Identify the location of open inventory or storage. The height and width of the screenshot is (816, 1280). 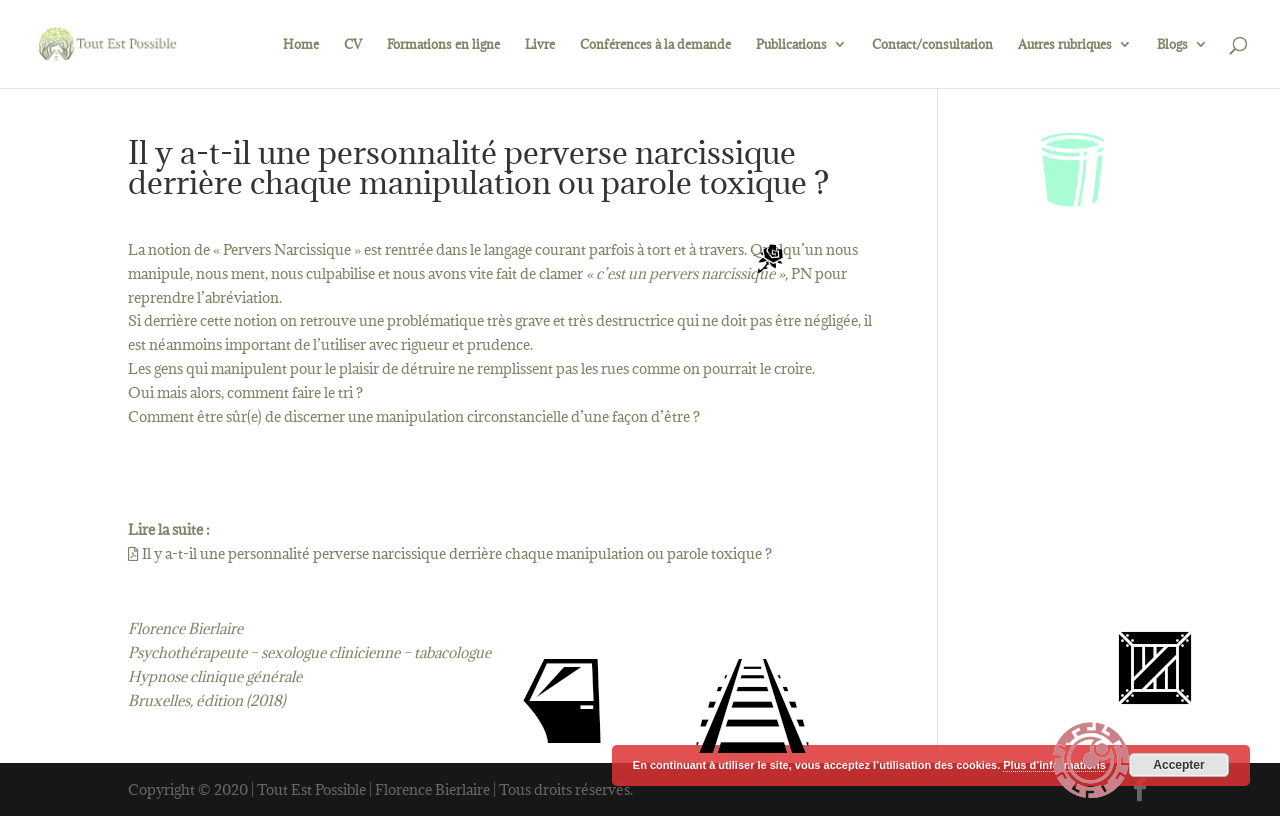
(1155, 668).